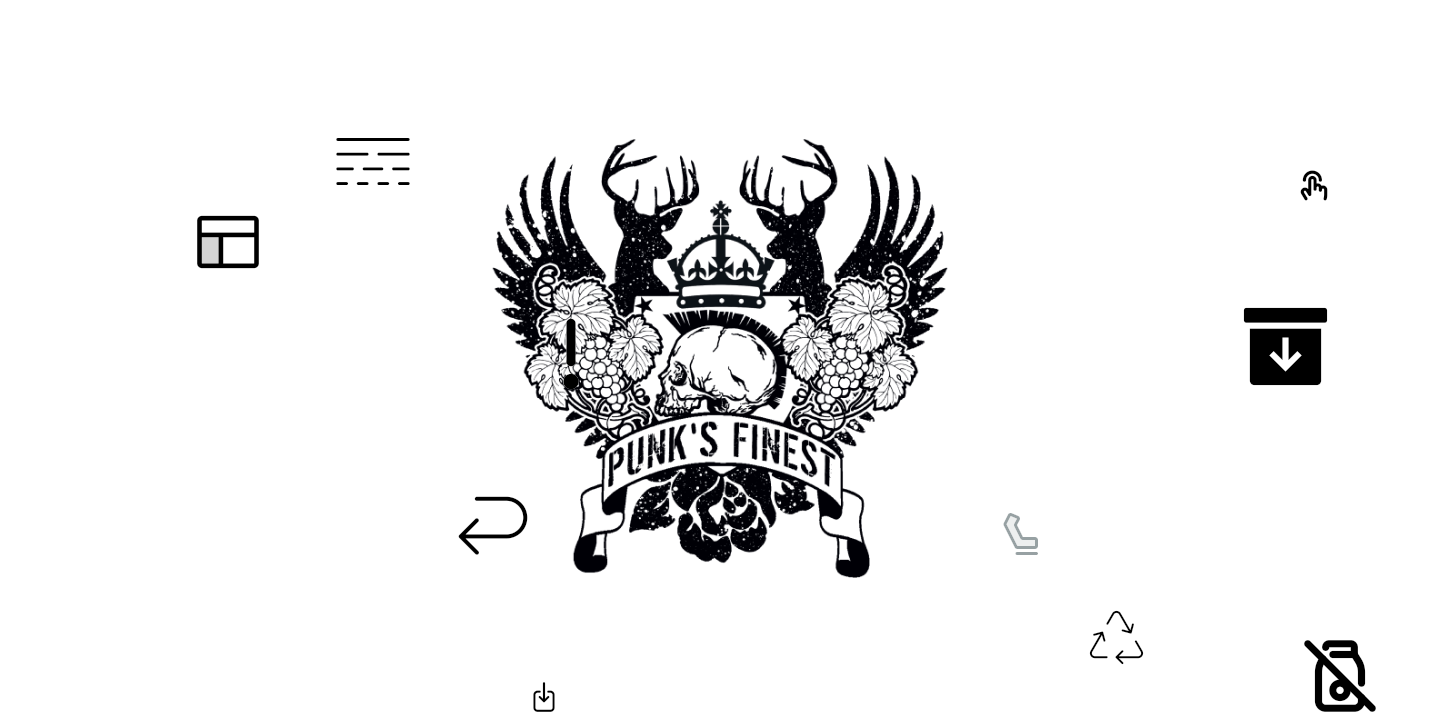 The width and height of the screenshot is (1440, 720). Describe the element at coordinates (228, 242) in the screenshot. I see `switch to layout view` at that location.